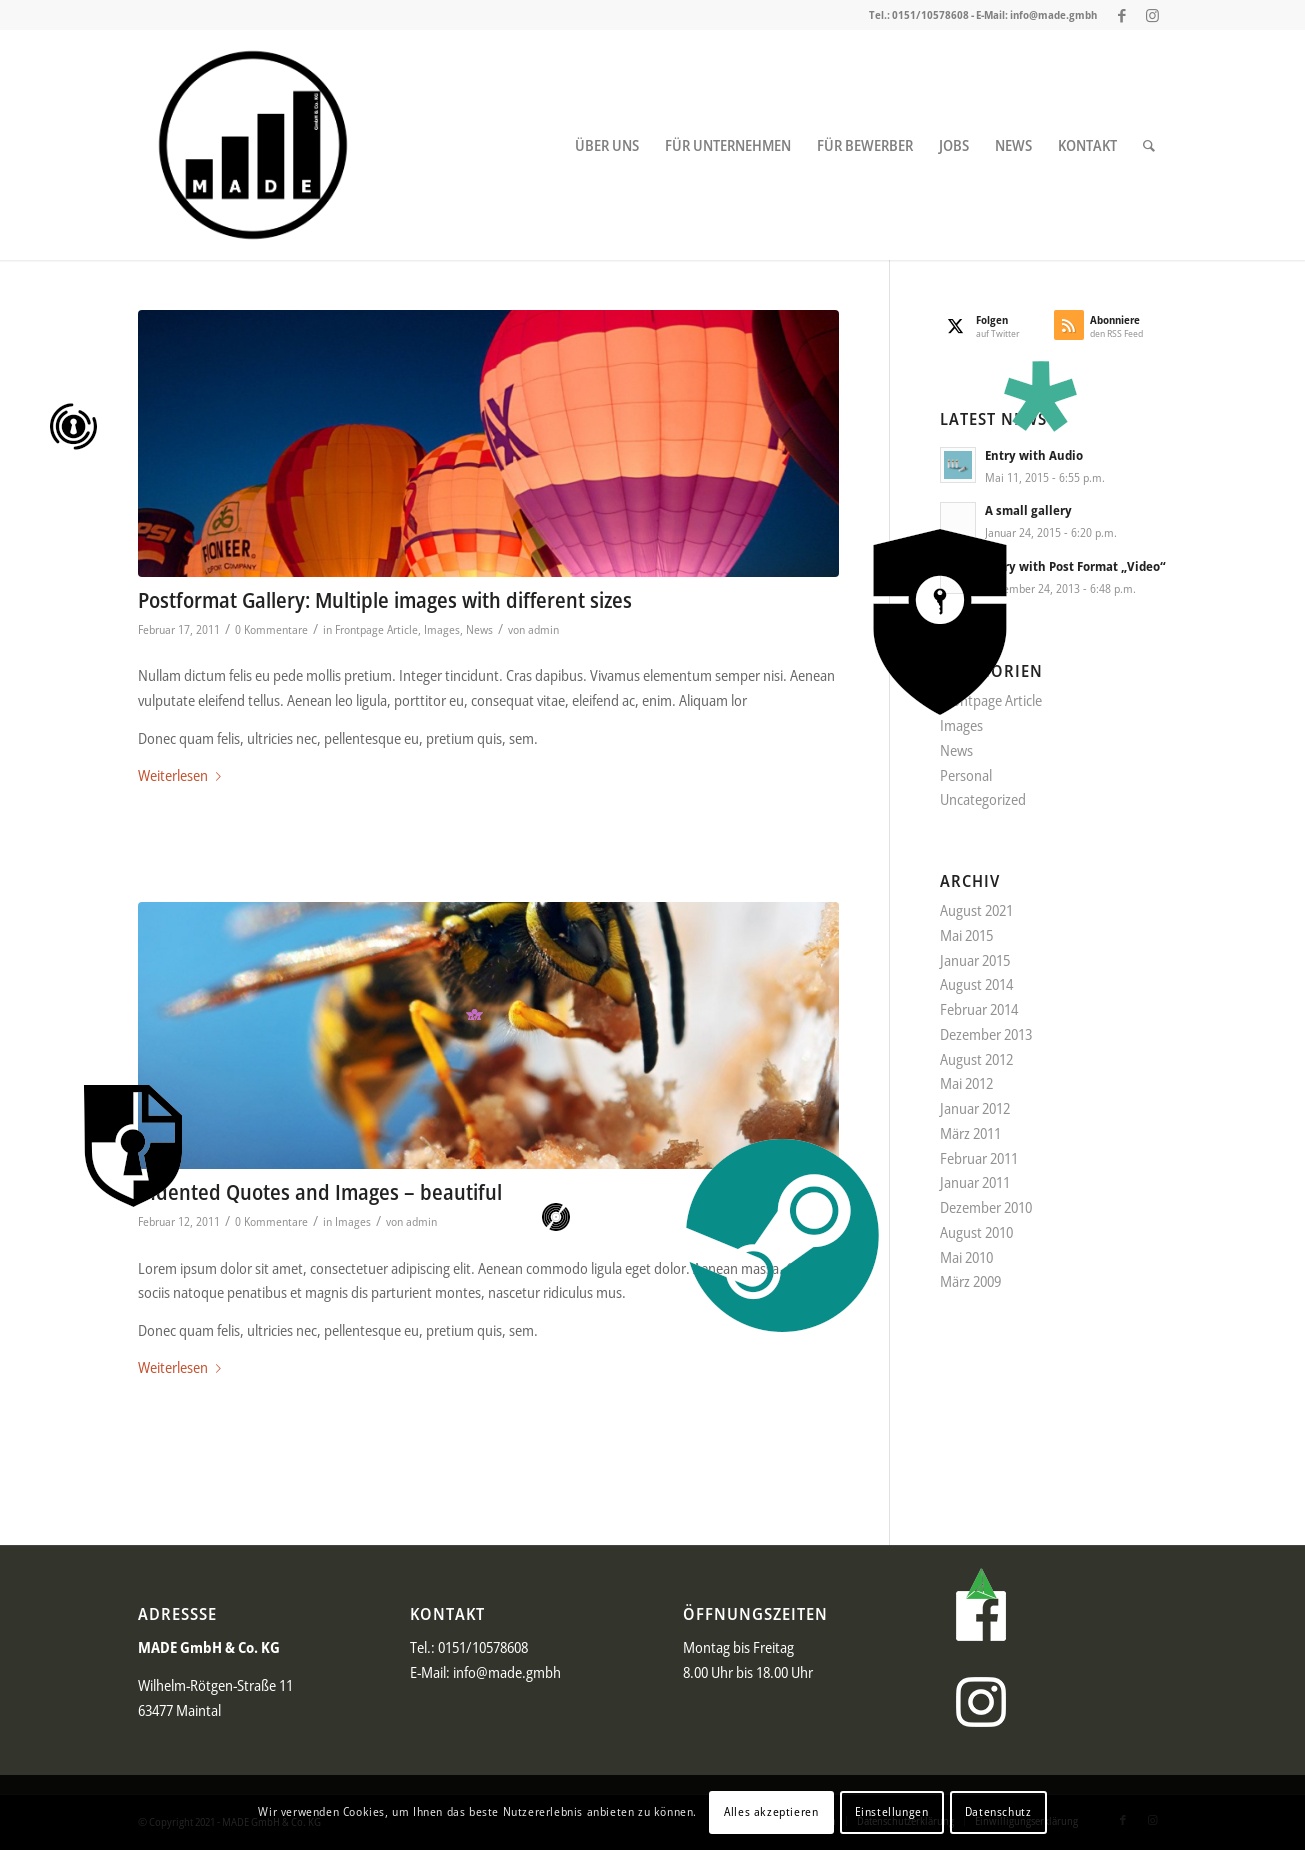 The width and height of the screenshot is (1305, 1850). I want to click on open Steam gaming platform, so click(782, 1235).